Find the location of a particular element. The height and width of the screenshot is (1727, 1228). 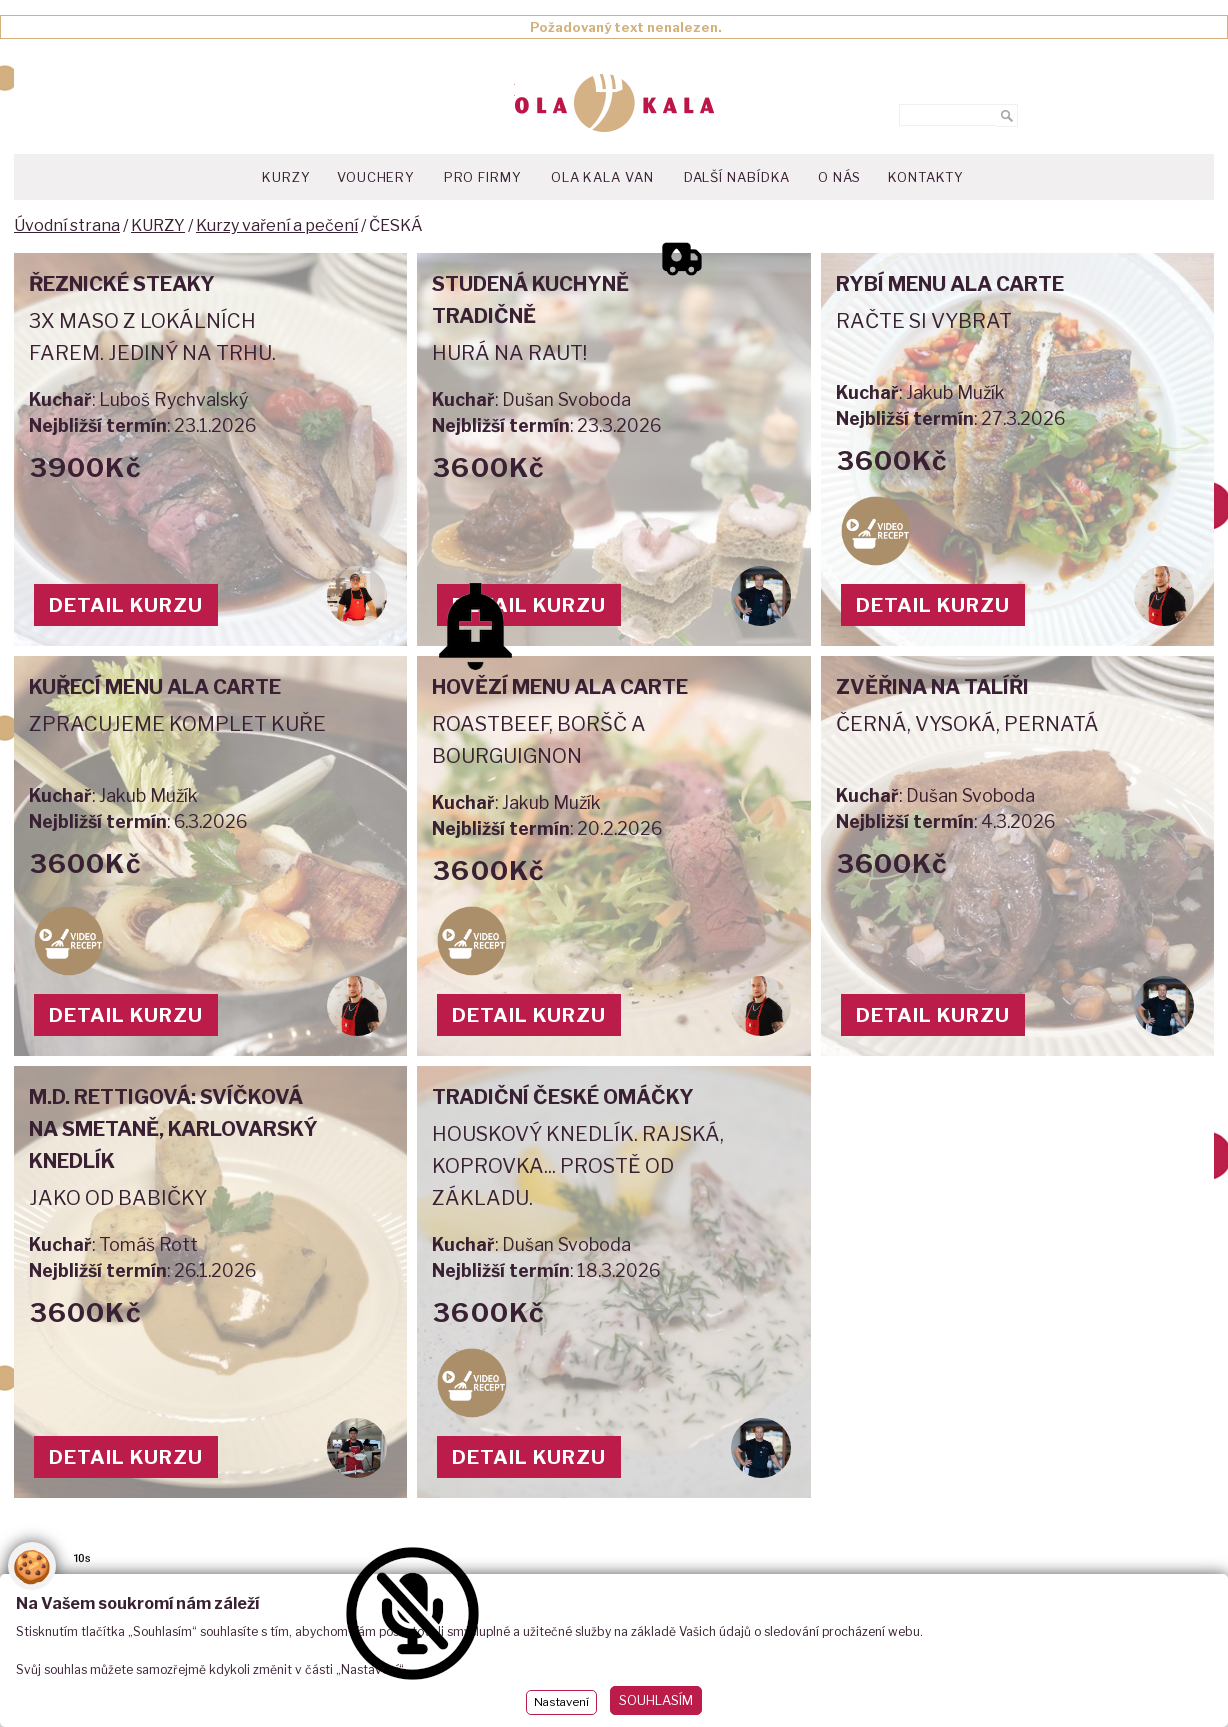

mute your microphone is located at coordinates (412, 1613).